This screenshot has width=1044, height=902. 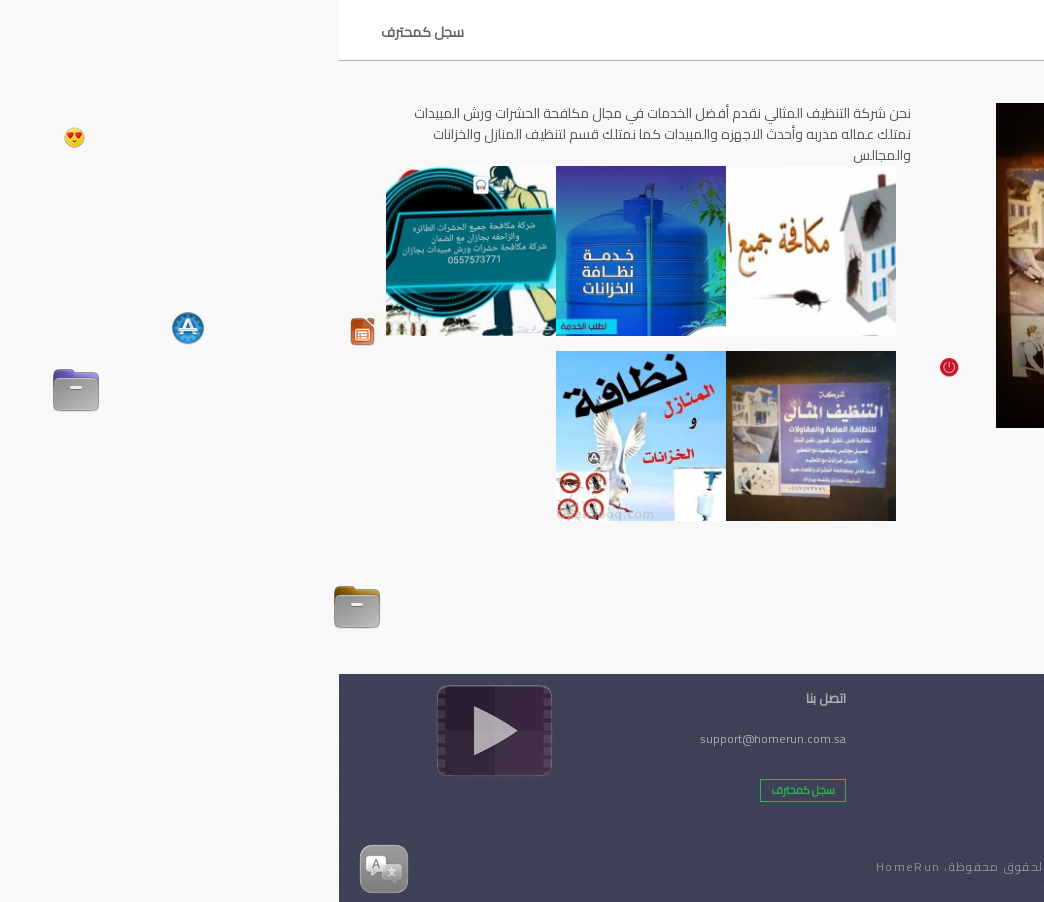 I want to click on open the software update manager, so click(x=594, y=458).